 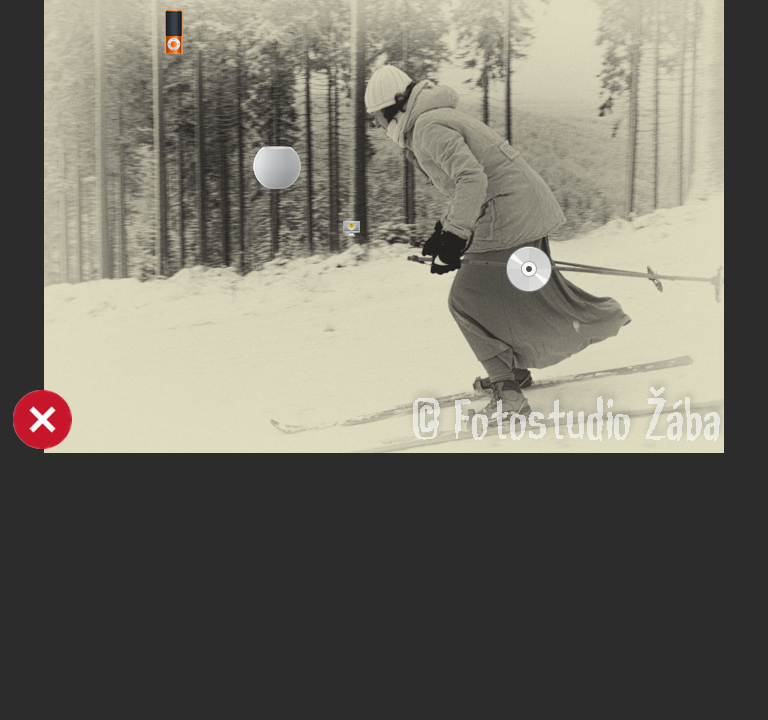 I want to click on iPod nano device connected, so click(x=173, y=32).